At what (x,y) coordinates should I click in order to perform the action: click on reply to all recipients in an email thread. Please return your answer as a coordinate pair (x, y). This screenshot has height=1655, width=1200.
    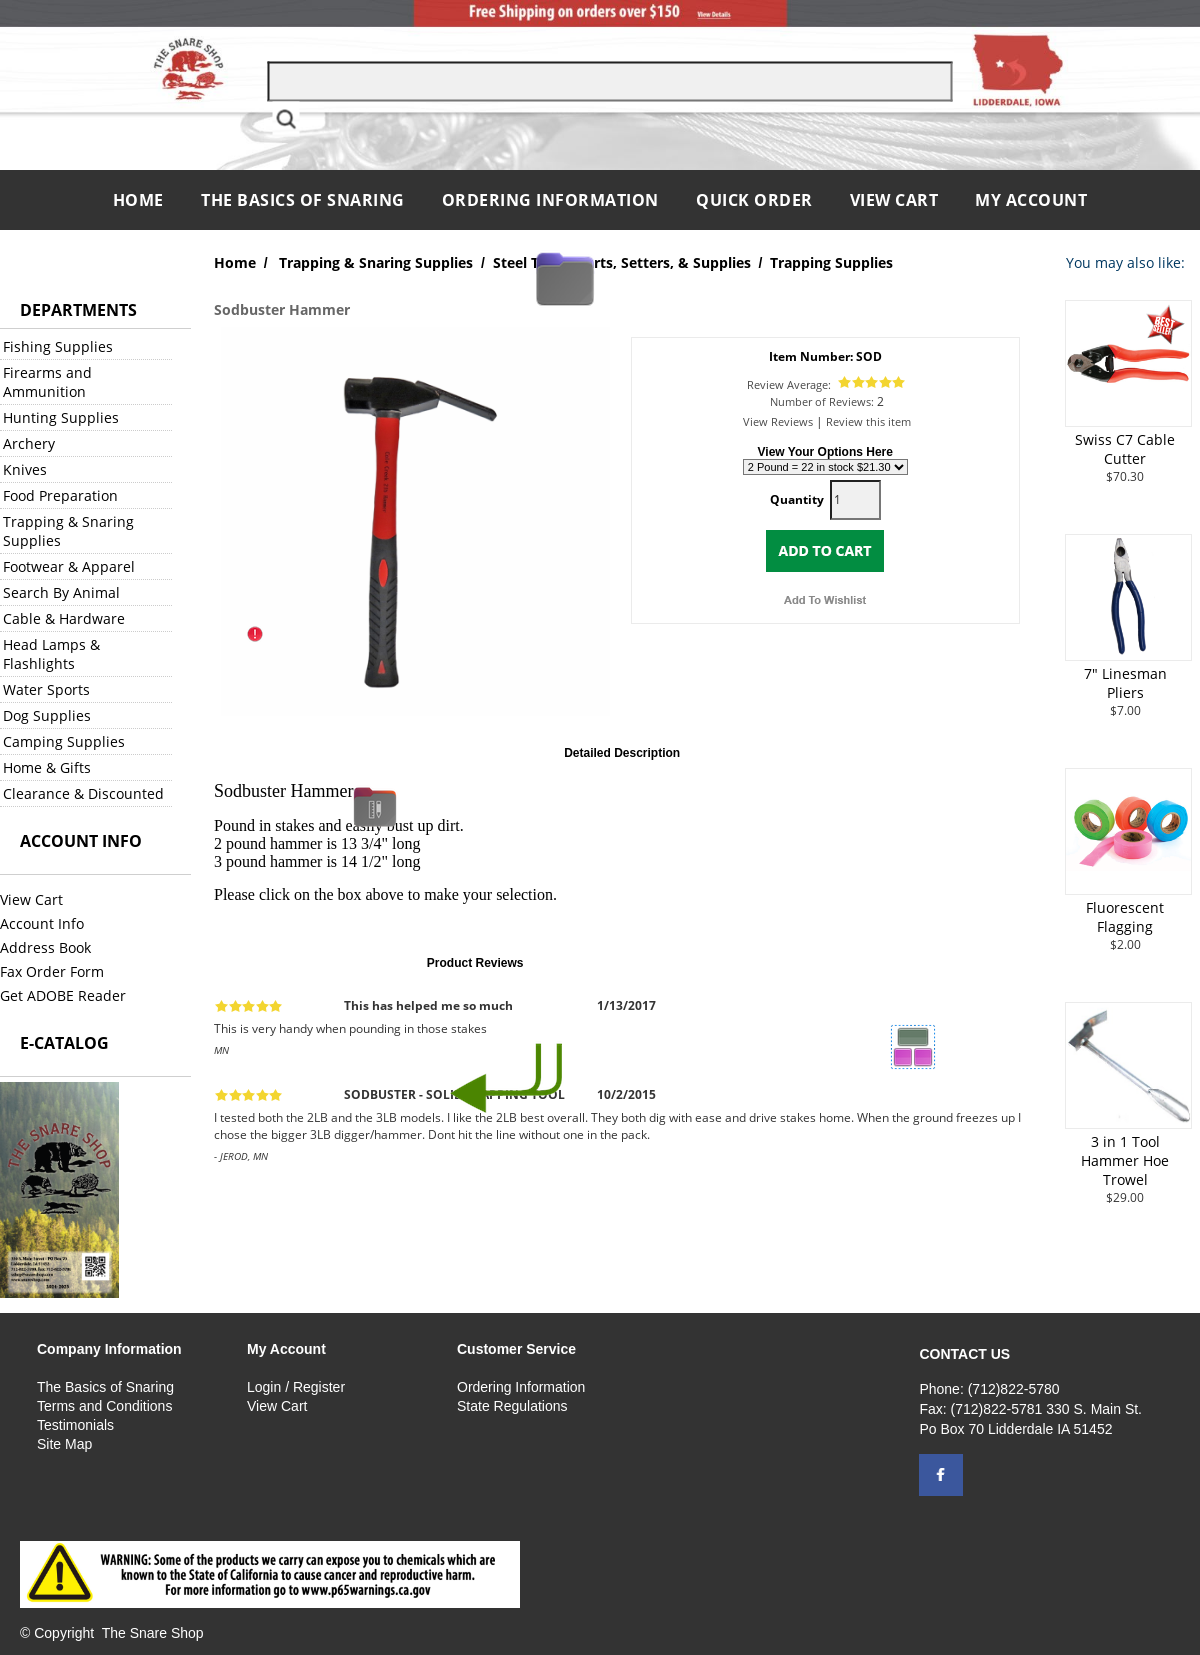
    Looking at the image, I should click on (504, 1077).